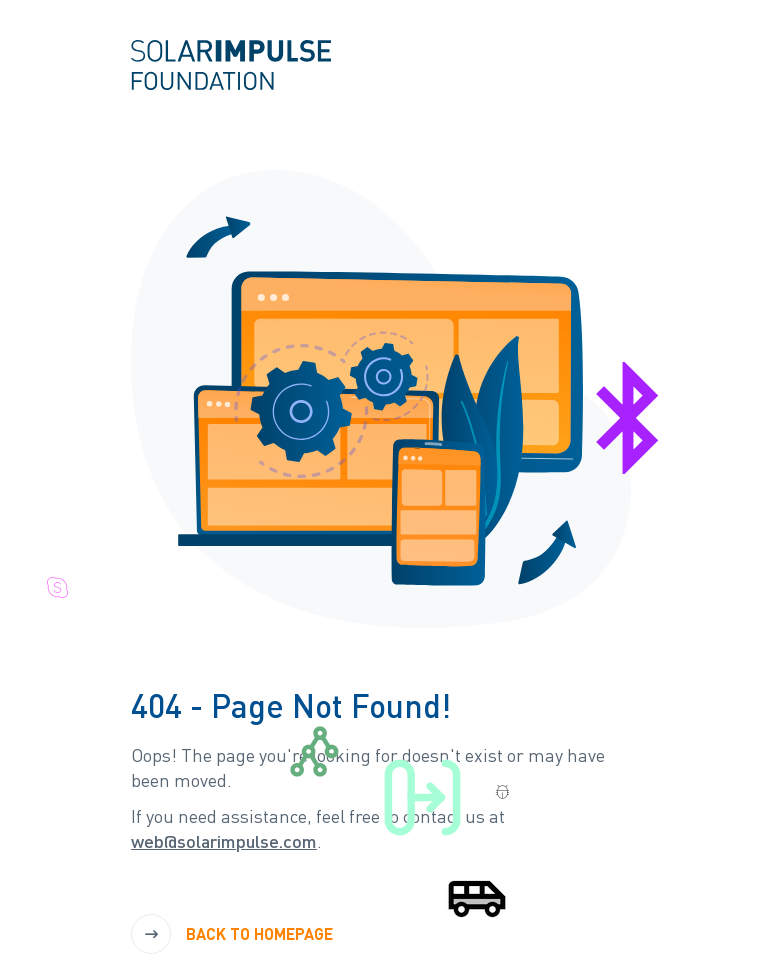  I want to click on access airport shuttle services, so click(477, 899).